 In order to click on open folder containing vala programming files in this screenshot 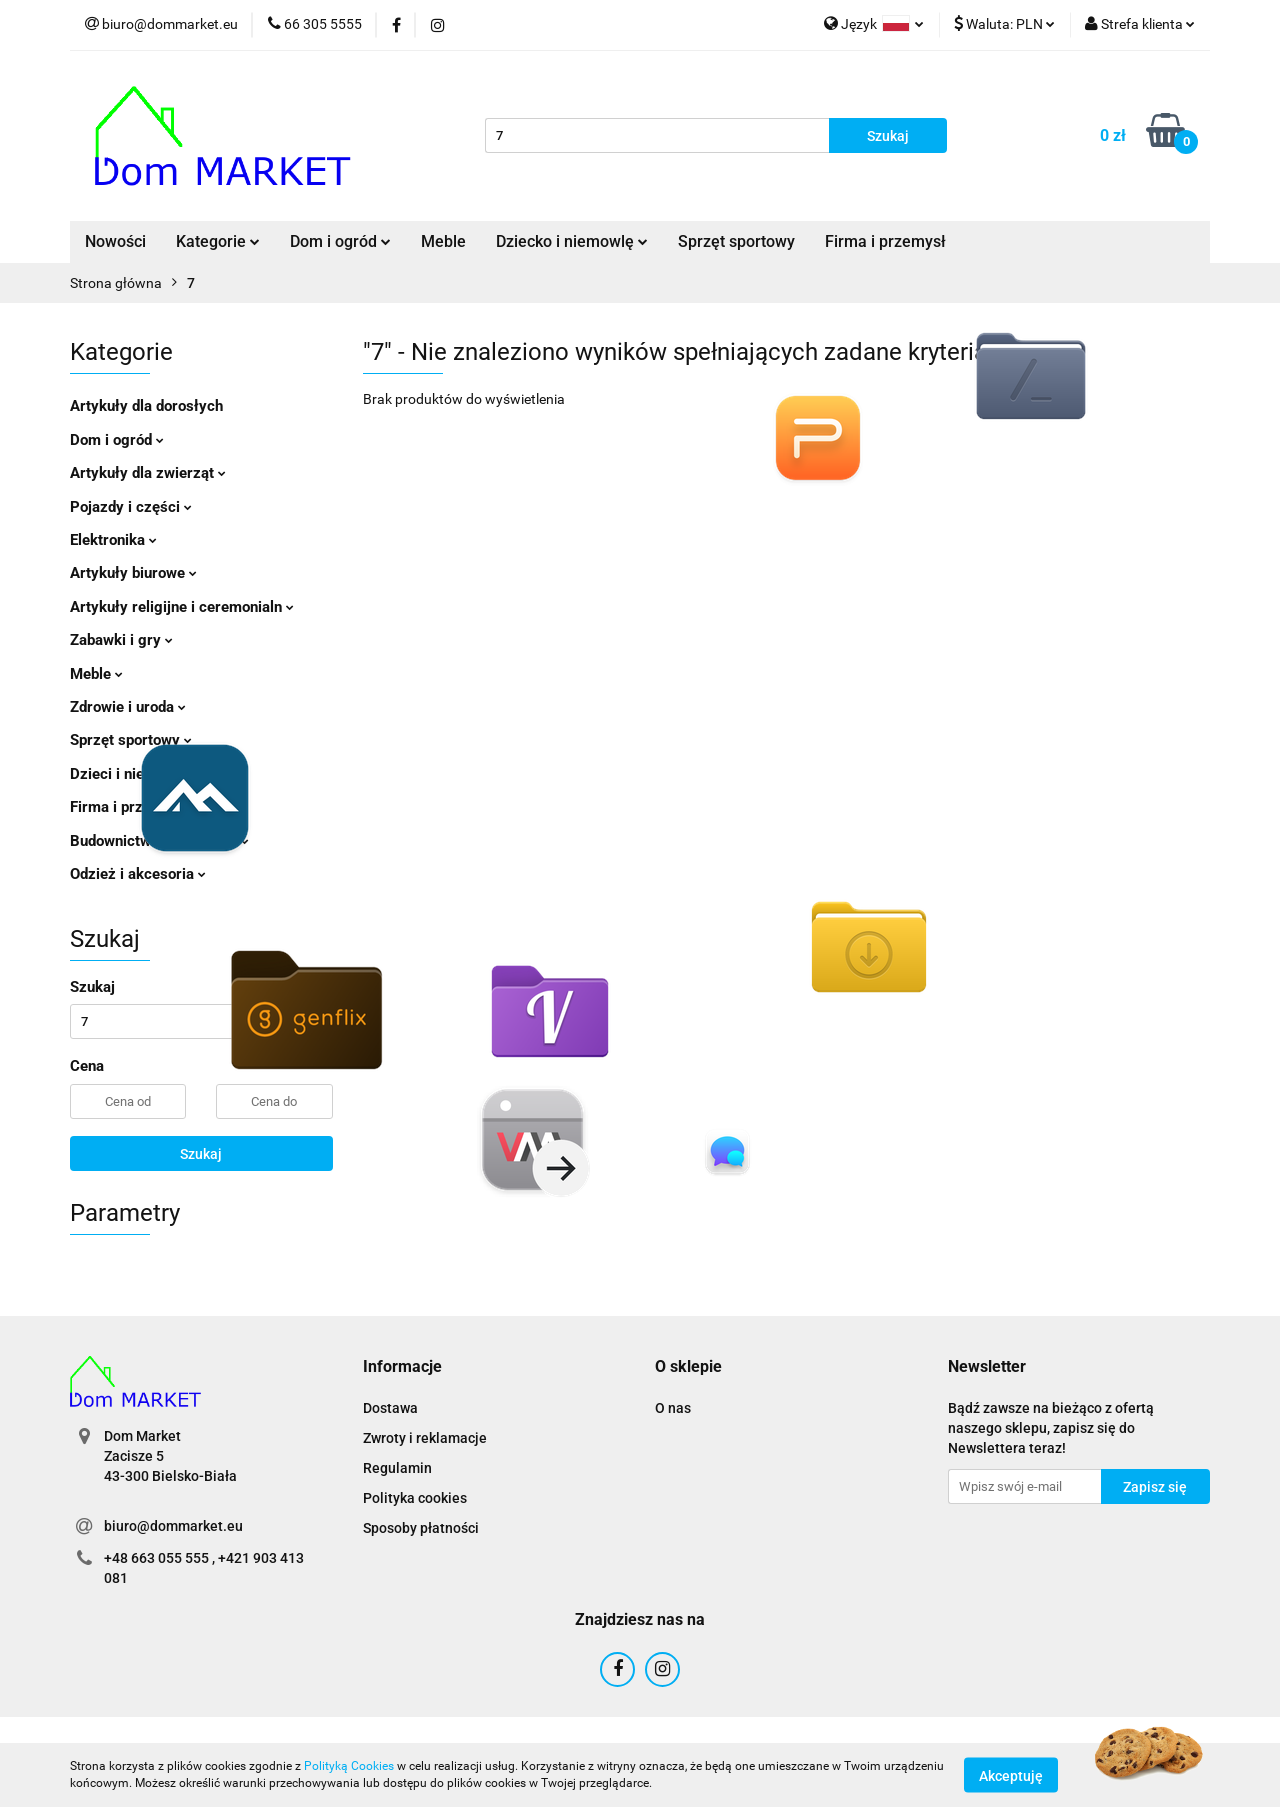, I will do `click(549, 1014)`.